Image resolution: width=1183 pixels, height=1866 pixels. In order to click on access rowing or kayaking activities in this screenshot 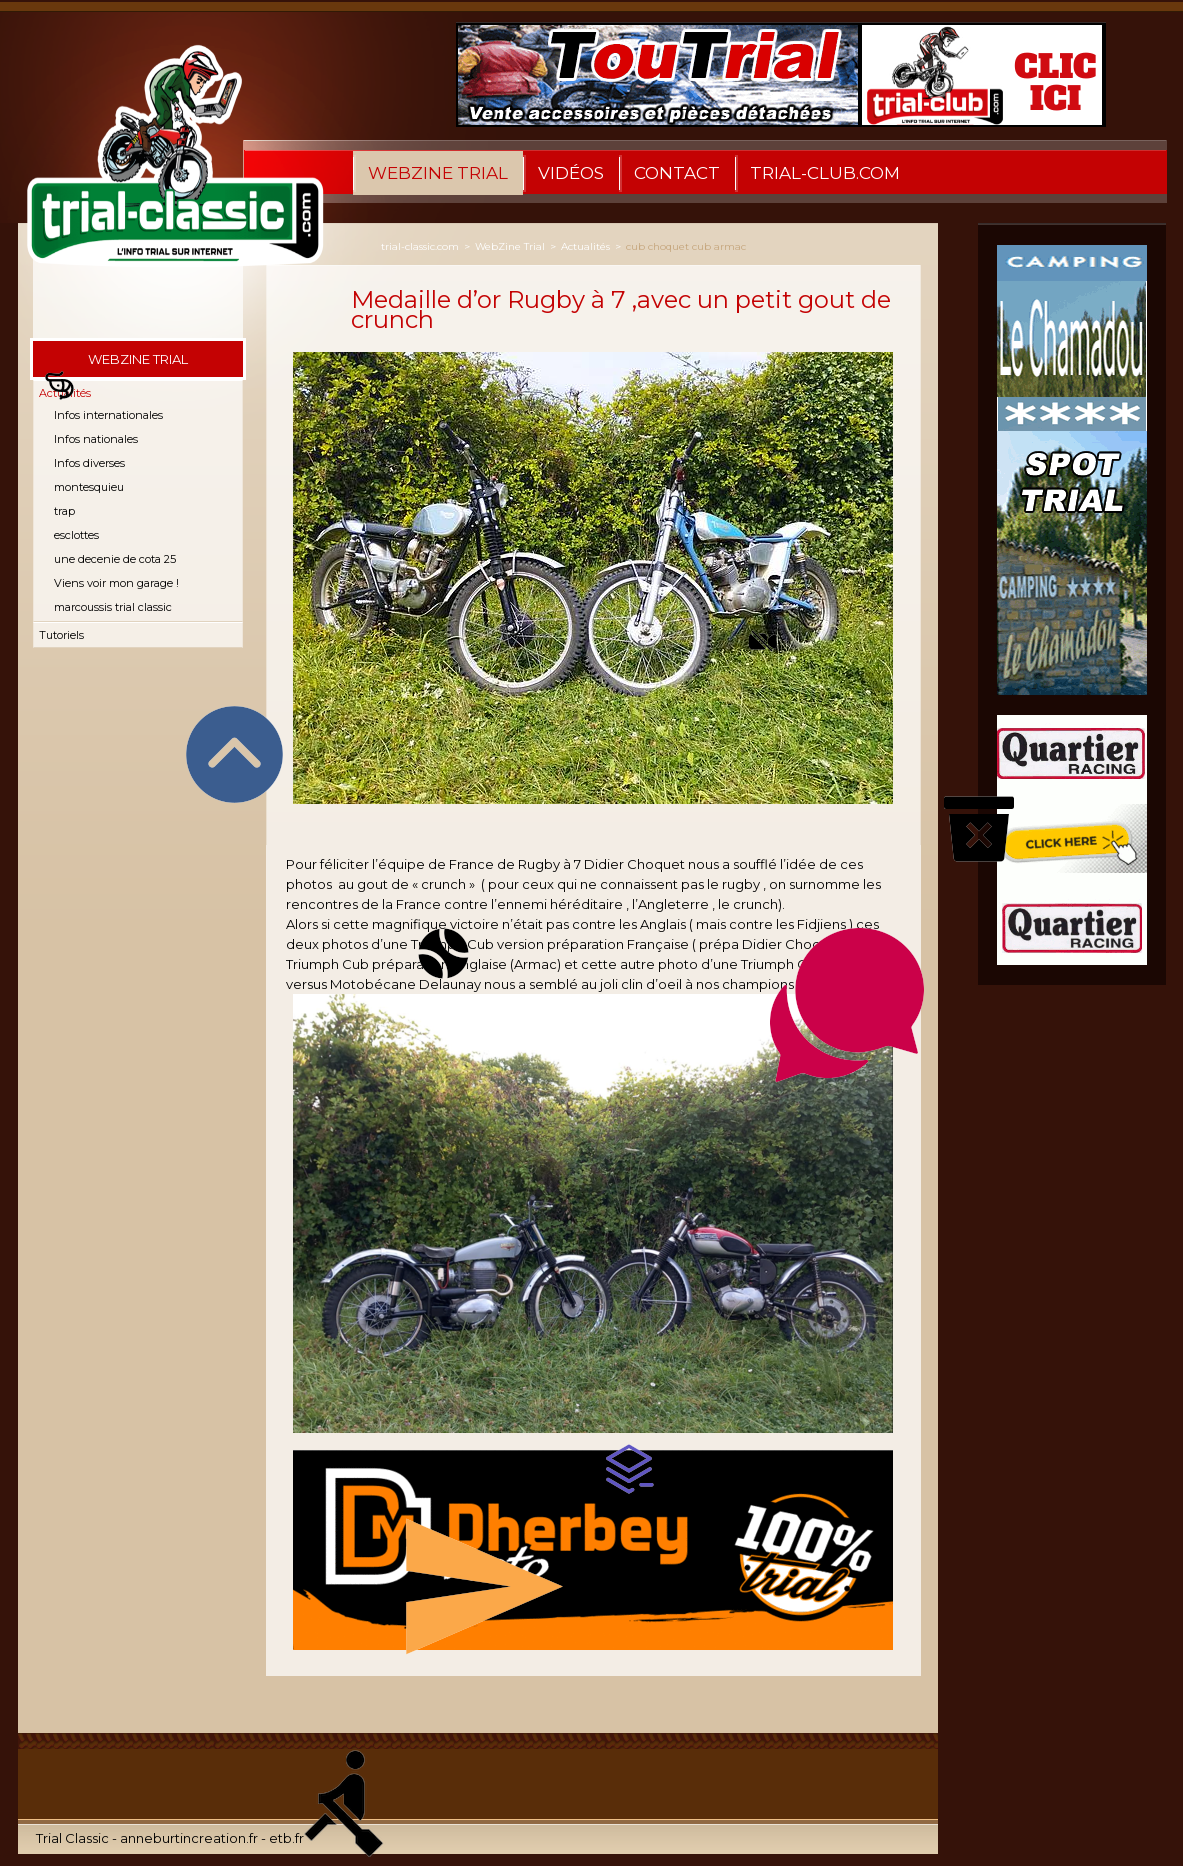, I will do `click(341, 1801)`.